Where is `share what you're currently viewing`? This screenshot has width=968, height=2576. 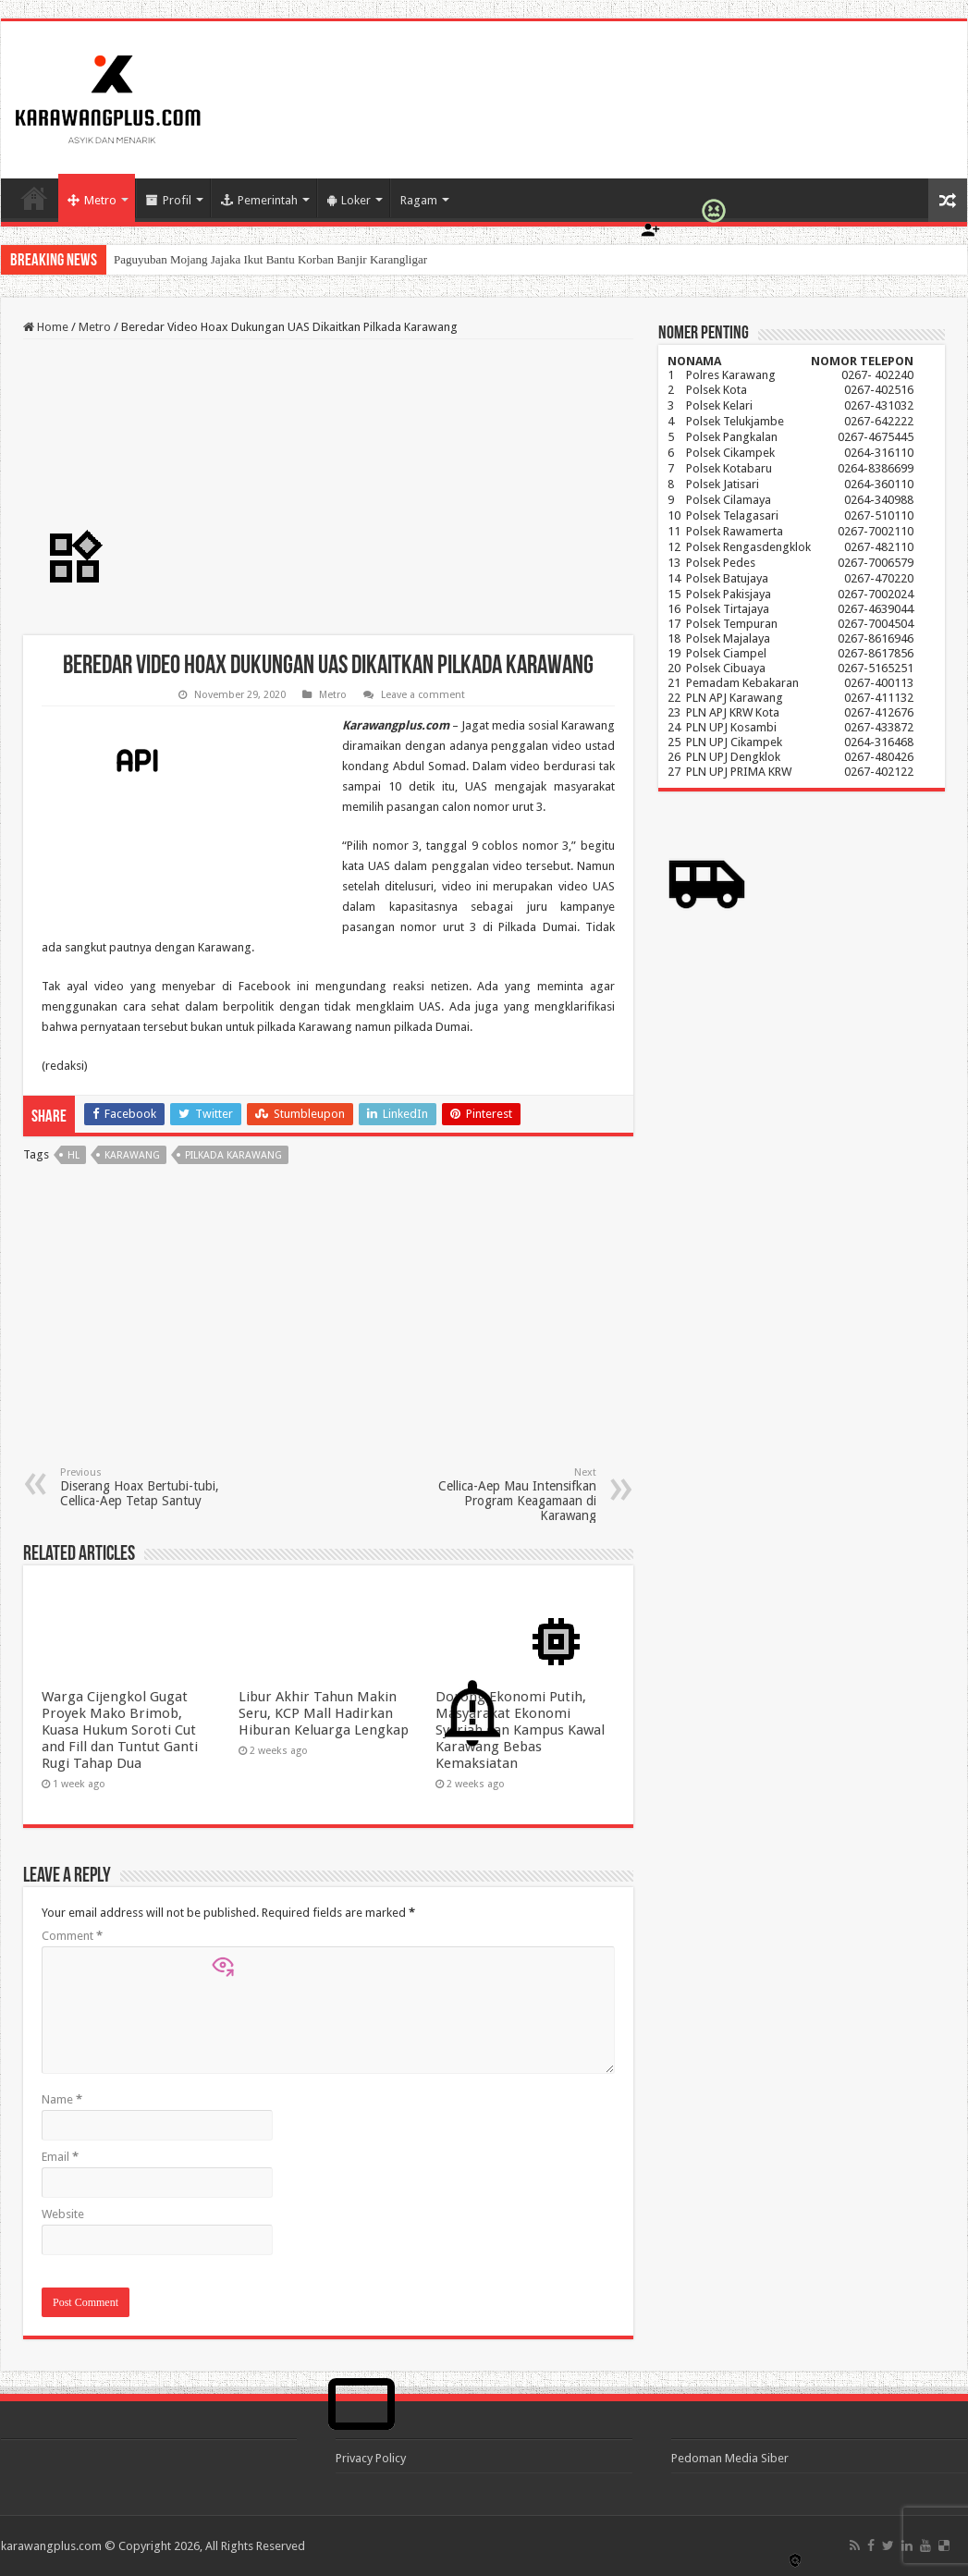
share what you're currently viewing is located at coordinates (223, 1965).